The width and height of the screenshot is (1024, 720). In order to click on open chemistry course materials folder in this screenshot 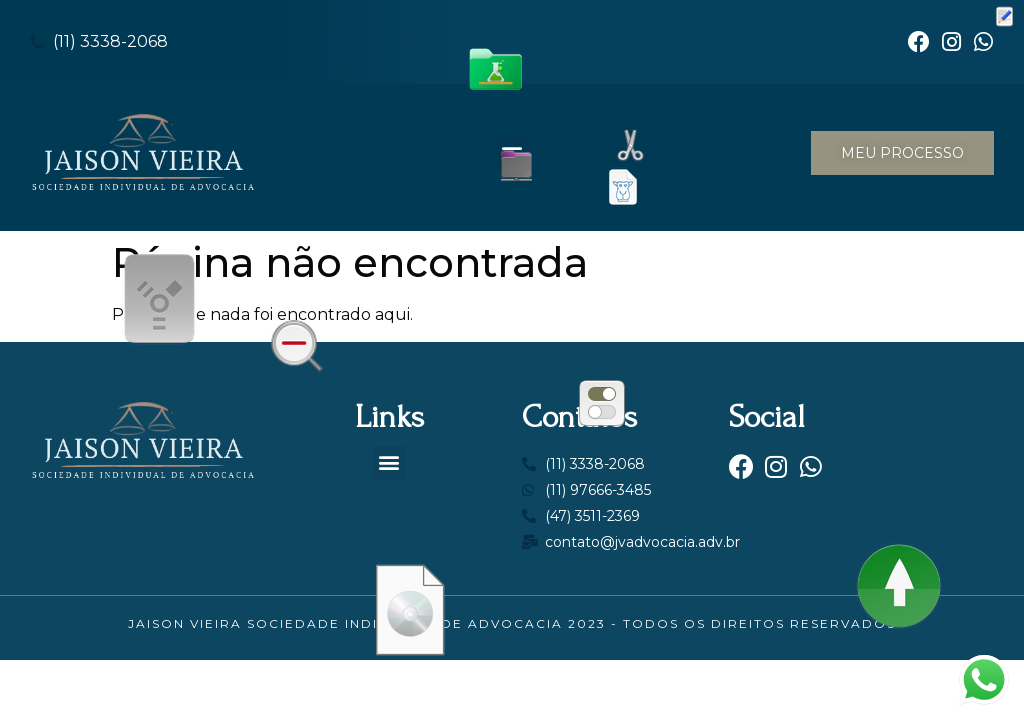, I will do `click(495, 70)`.